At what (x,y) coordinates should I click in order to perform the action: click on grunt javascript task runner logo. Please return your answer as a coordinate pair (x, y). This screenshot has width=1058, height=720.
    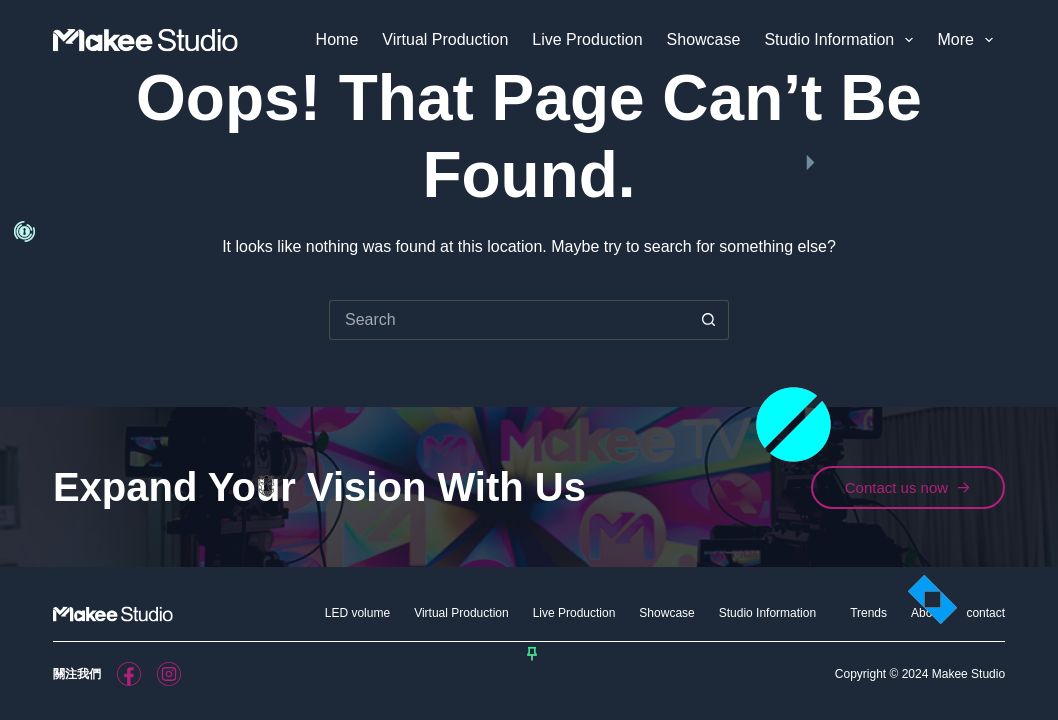
    Looking at the image, I should click on (266, 485).